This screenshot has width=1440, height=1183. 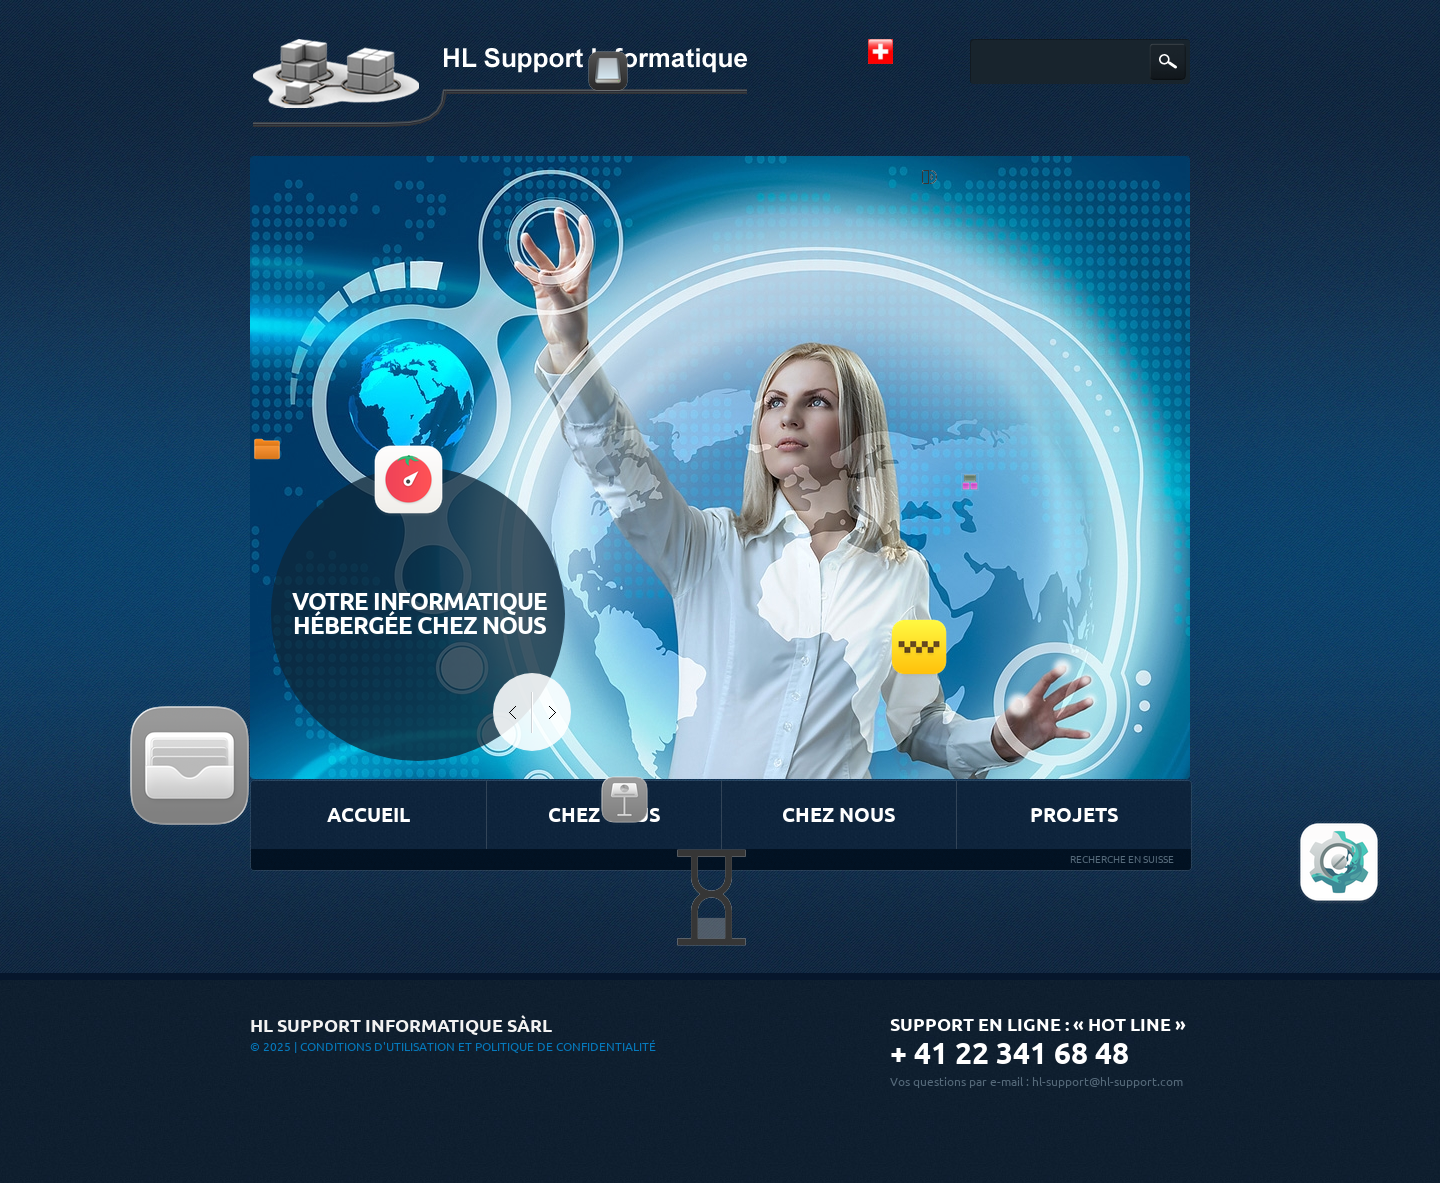 What do you see at coordinates (929, 177) in the screenshot?
I see `view unplayed albums in your music library` at bounding box center [929, 177].